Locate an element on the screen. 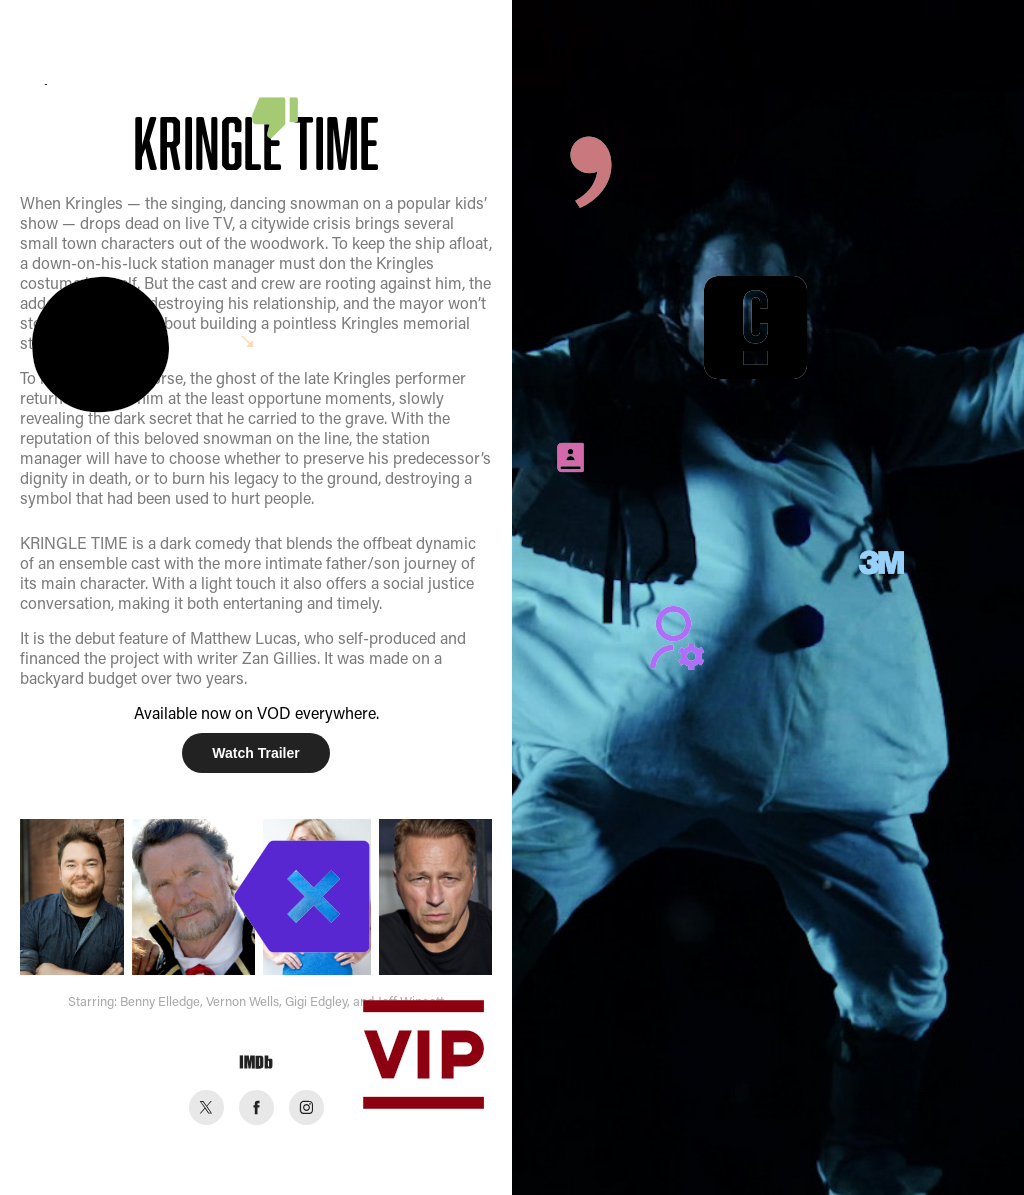  camunda platform logo is located at coordinates (755, 327).